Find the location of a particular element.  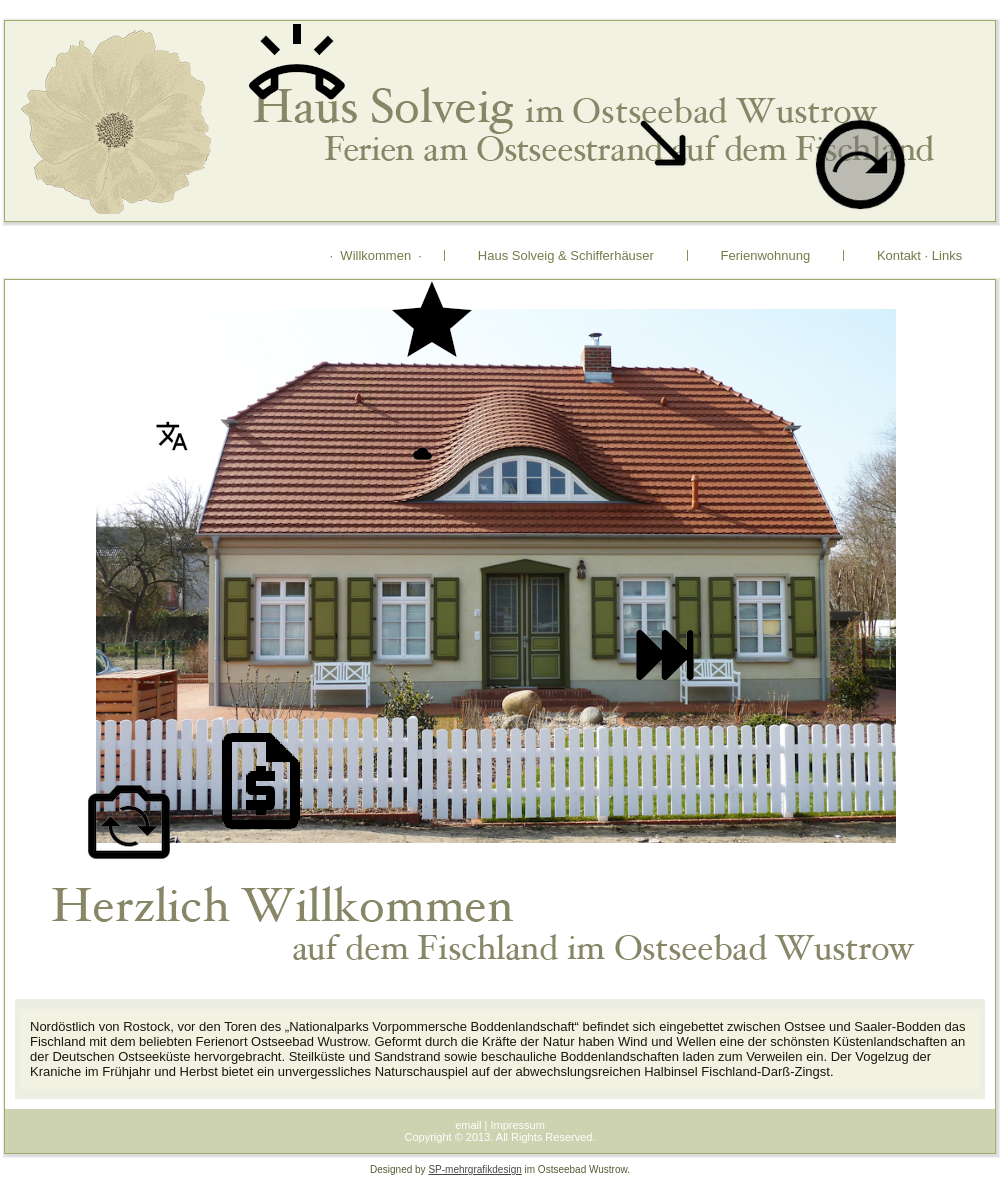

add item to favorites is located at coordinates (432, 321).